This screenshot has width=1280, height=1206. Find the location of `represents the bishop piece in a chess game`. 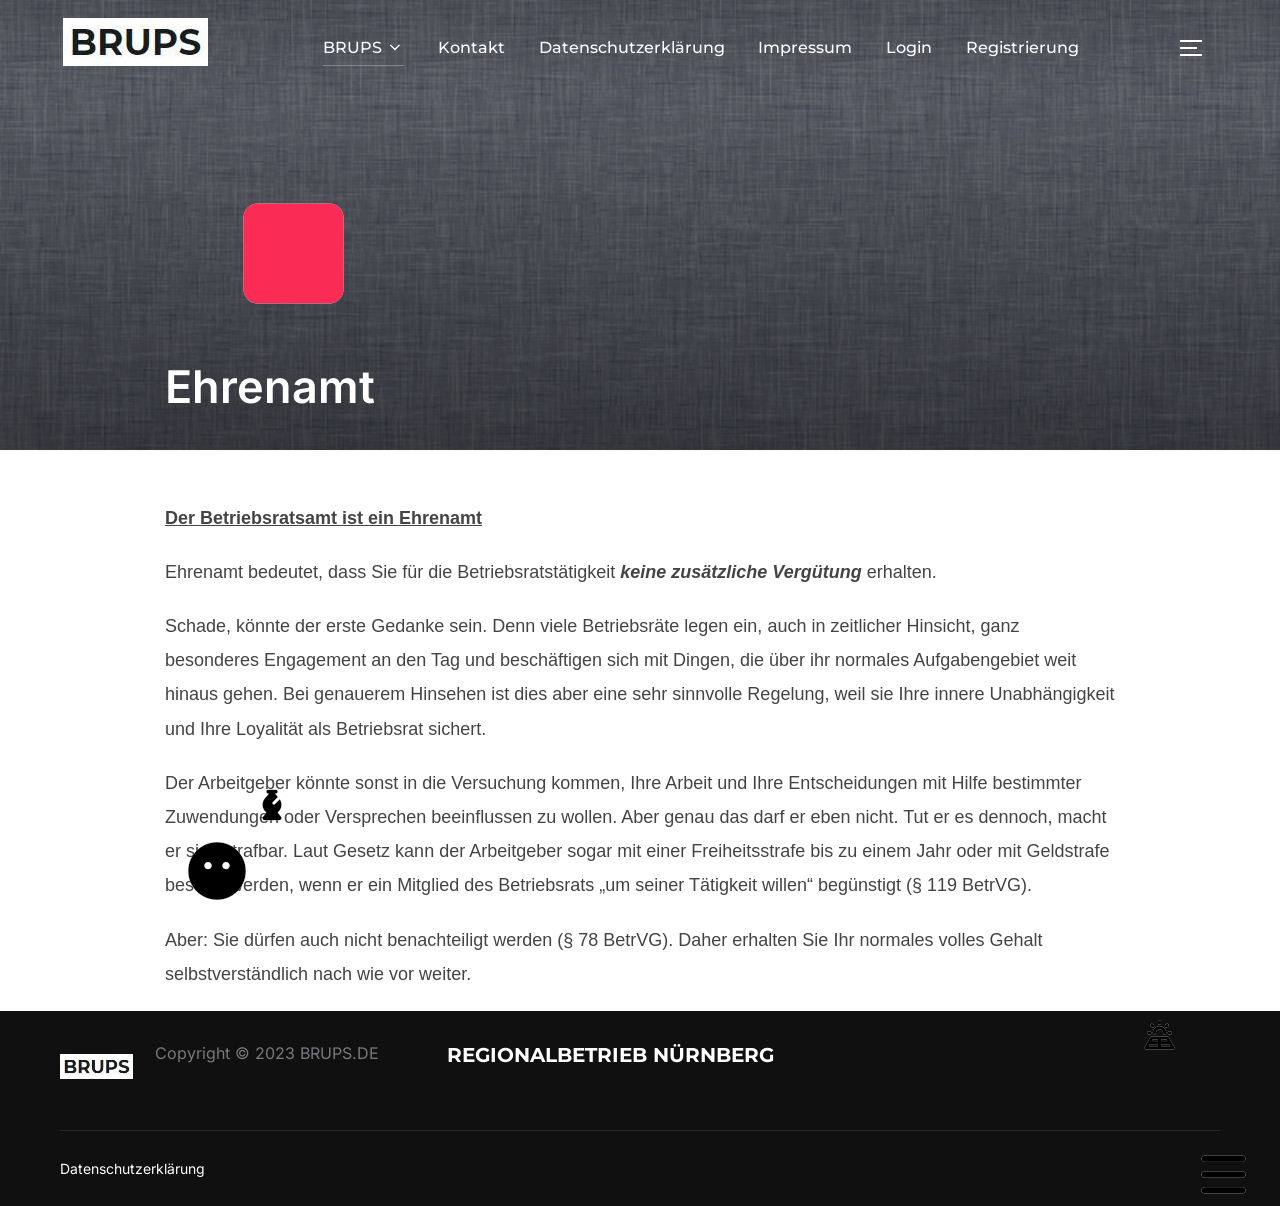

represents the bishop piece in a chess game is located at coordinates (272, 805).